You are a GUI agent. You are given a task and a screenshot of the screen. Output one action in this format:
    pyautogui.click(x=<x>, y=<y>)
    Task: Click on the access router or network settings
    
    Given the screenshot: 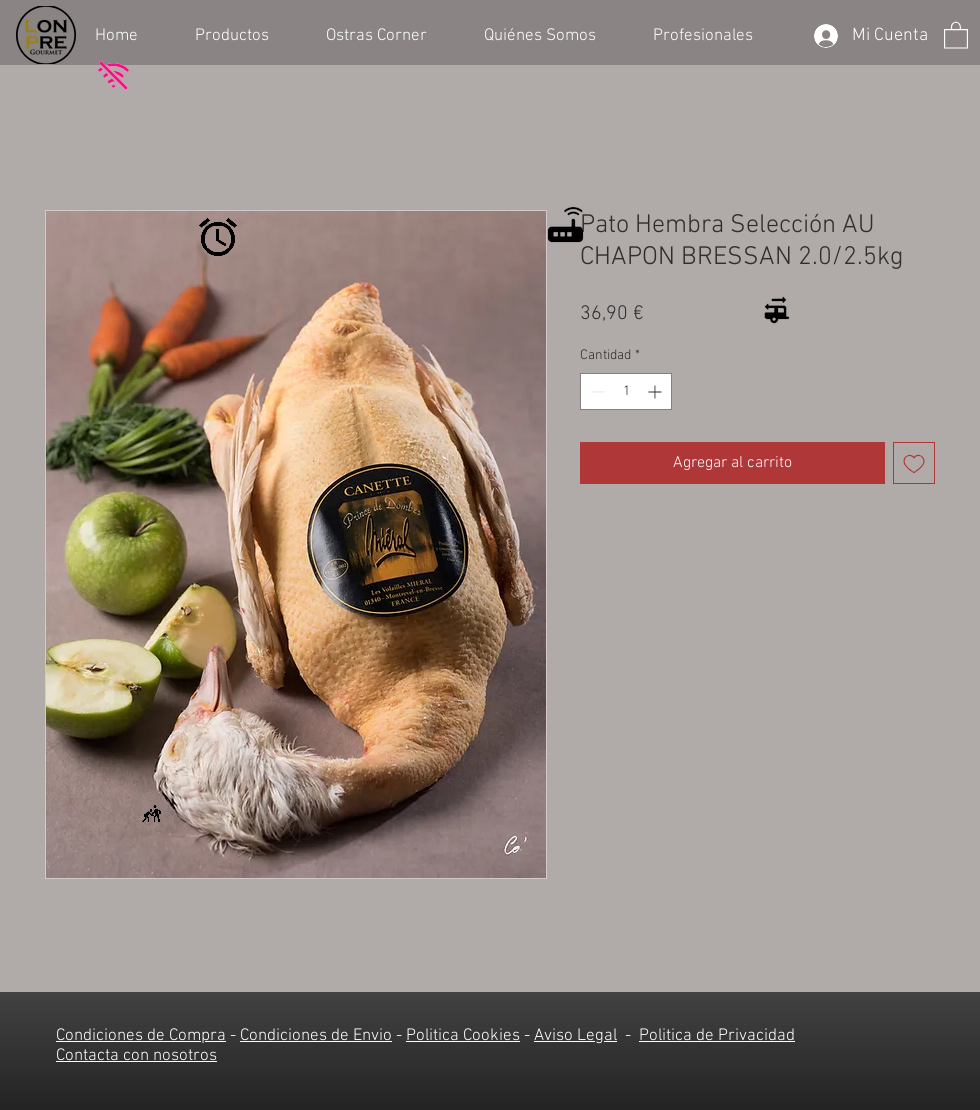 What is the action you would take?
    pyautogui.click(x=565, y=224)
    